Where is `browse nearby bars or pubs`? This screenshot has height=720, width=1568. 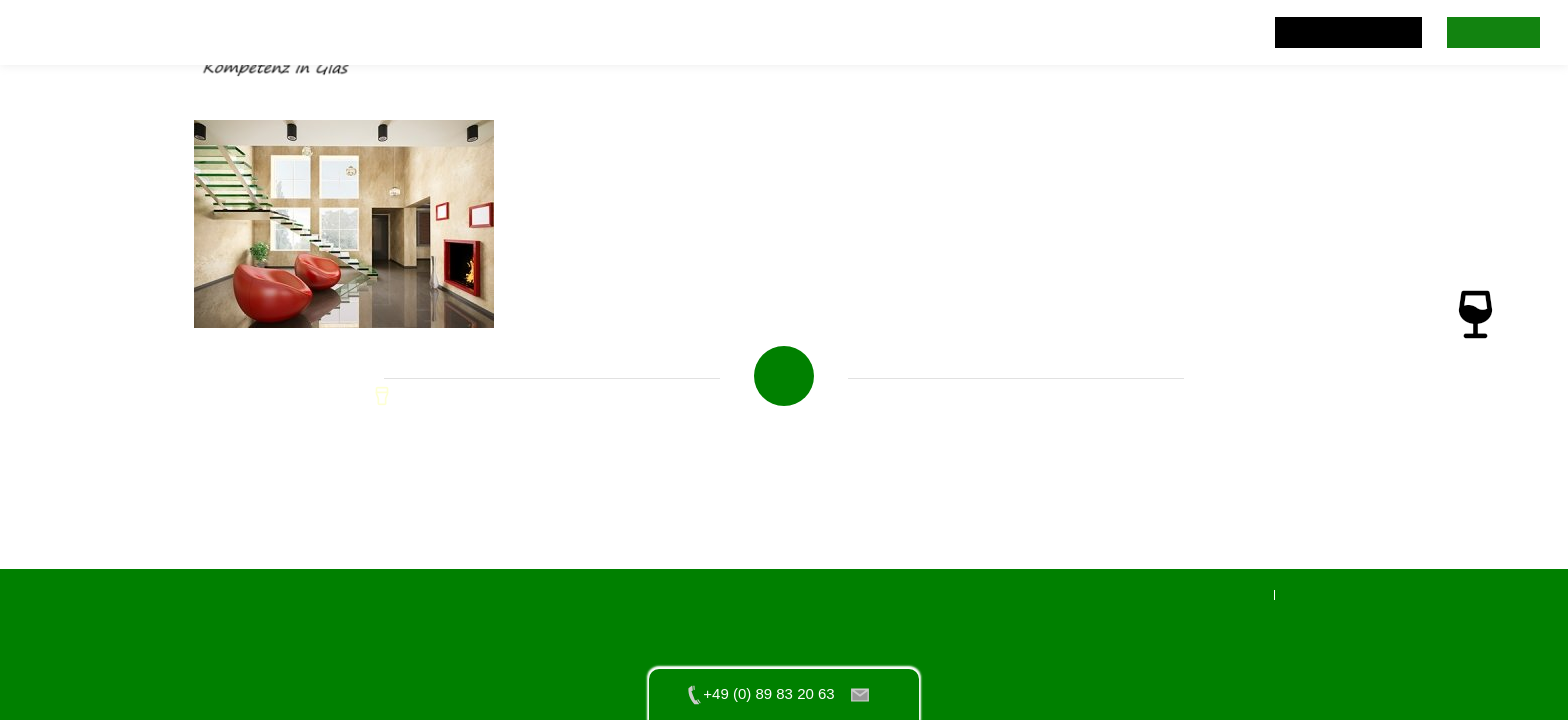 browse nearby bars or pubs is located at coordinates (382, 396).